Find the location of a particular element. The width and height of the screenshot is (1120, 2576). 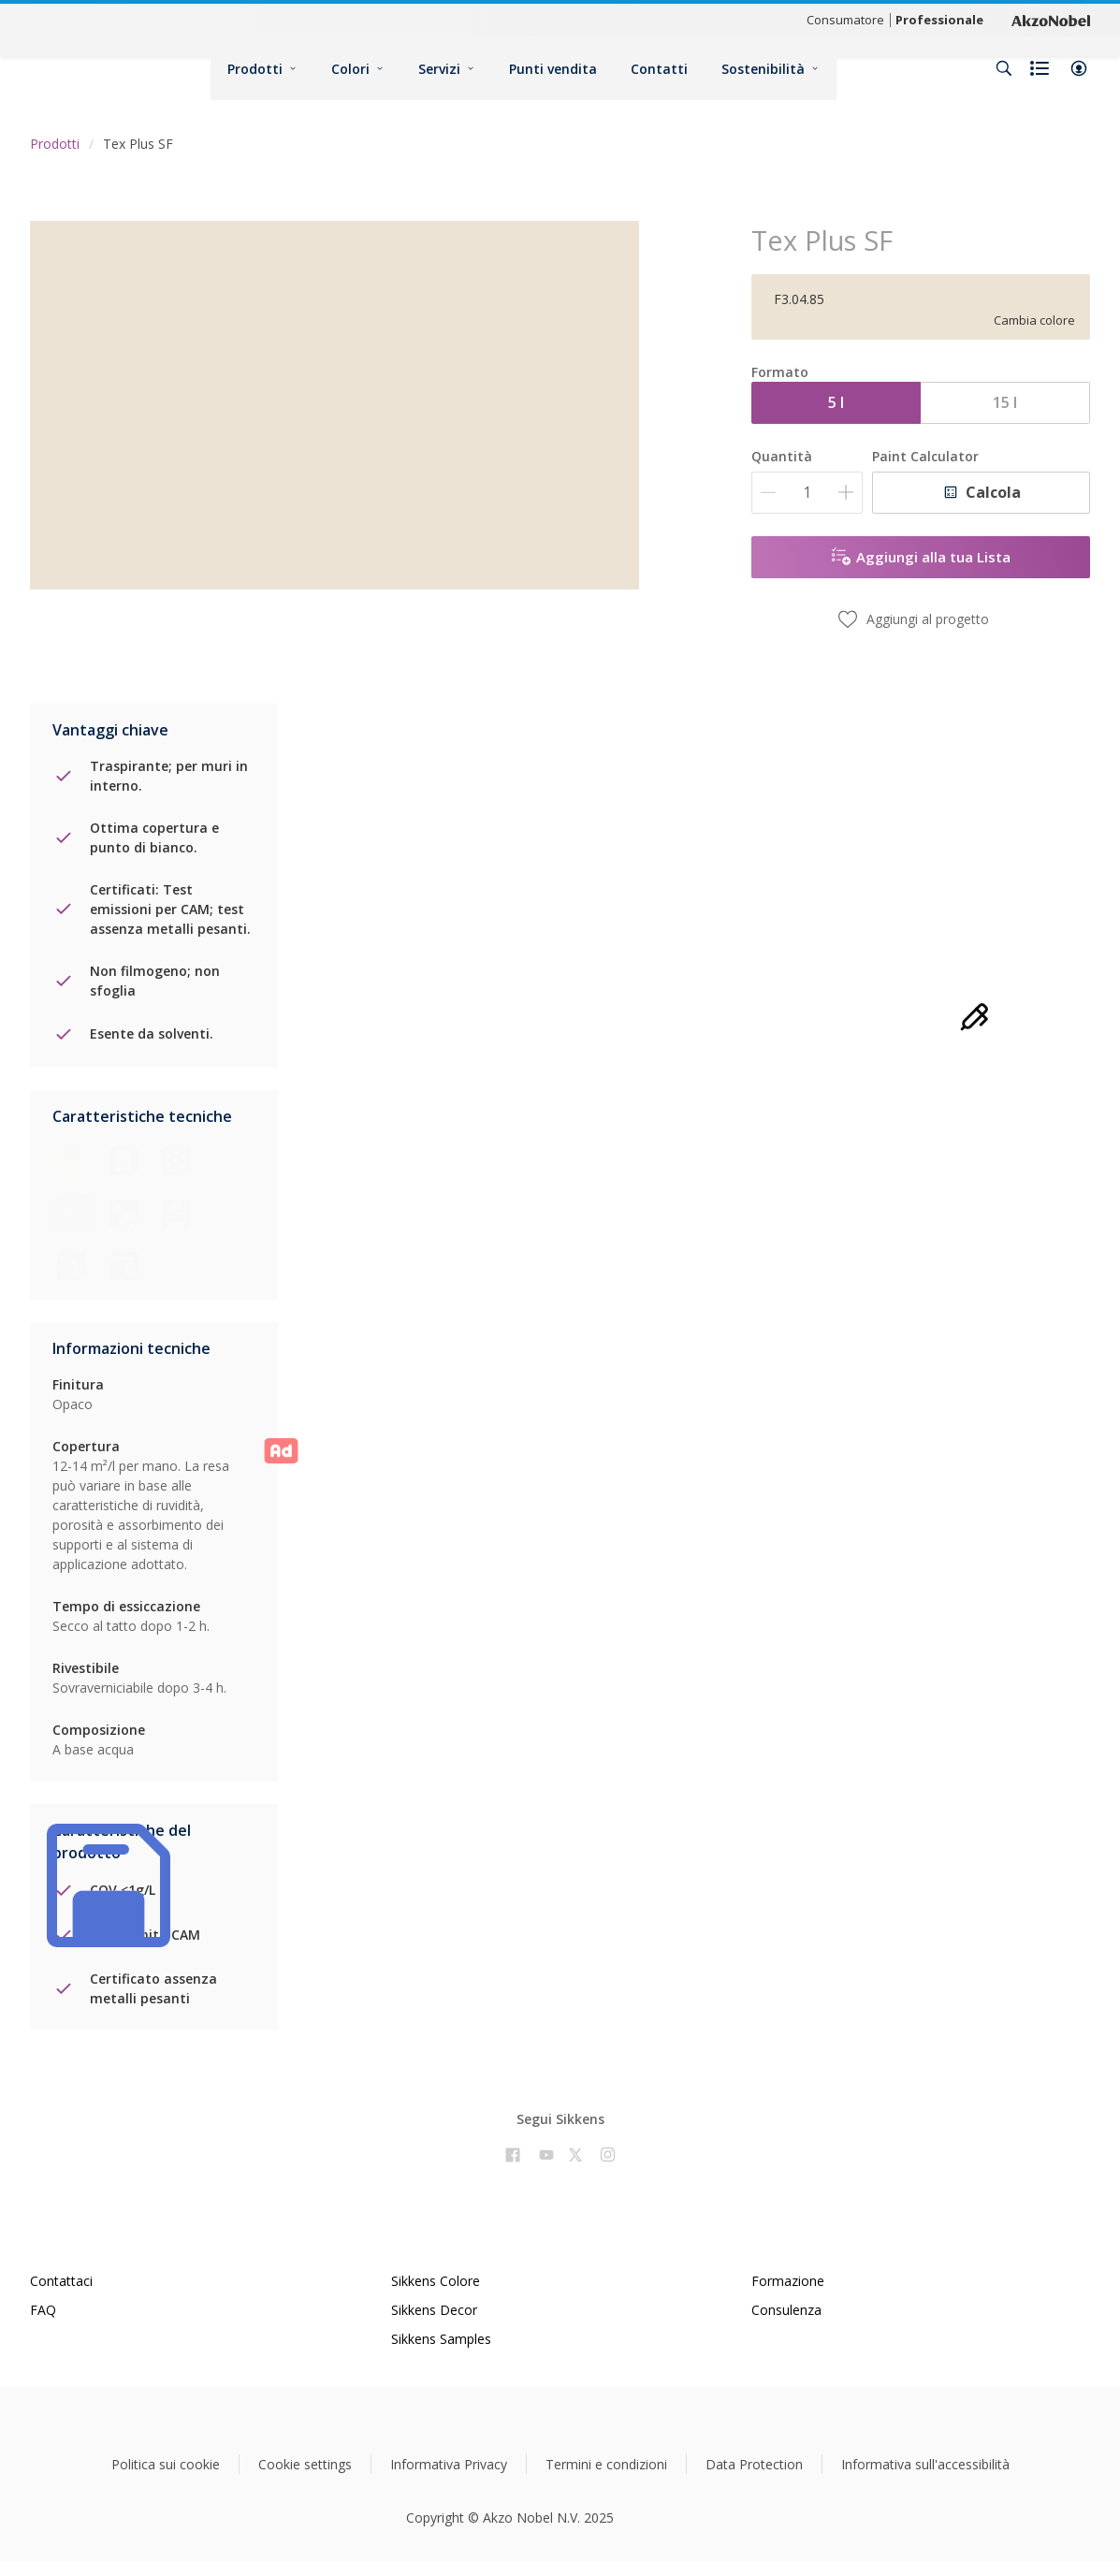

save current file or document is located at coordinates (109, 1885).